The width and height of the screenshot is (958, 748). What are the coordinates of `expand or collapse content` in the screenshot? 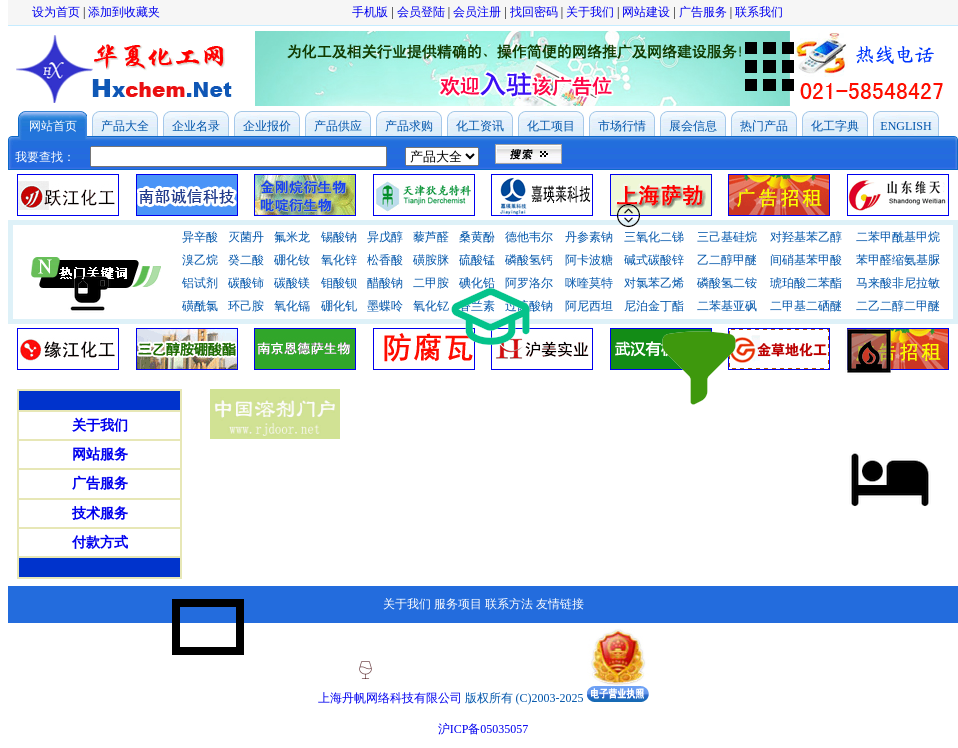 It's located at (628, 215).